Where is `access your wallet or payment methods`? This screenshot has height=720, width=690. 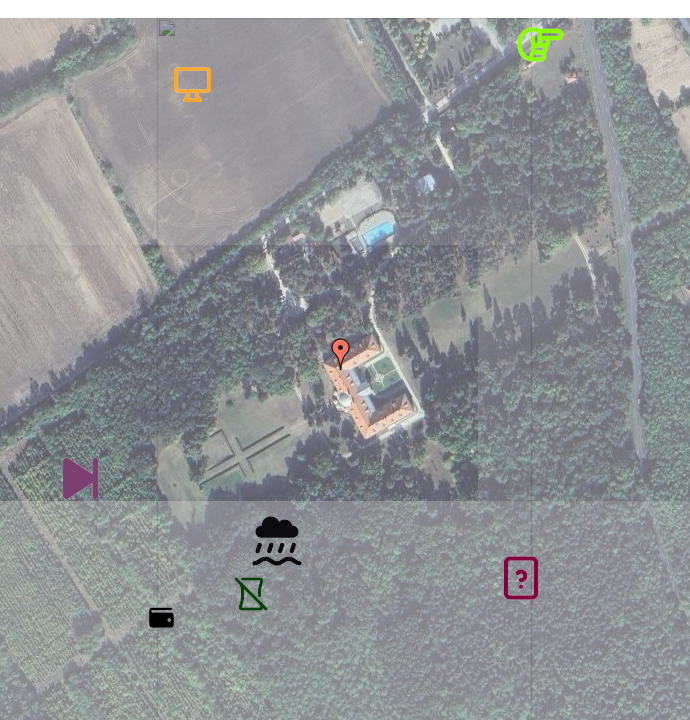
access your wallet or payment methods is located at coordinates (161, 618).